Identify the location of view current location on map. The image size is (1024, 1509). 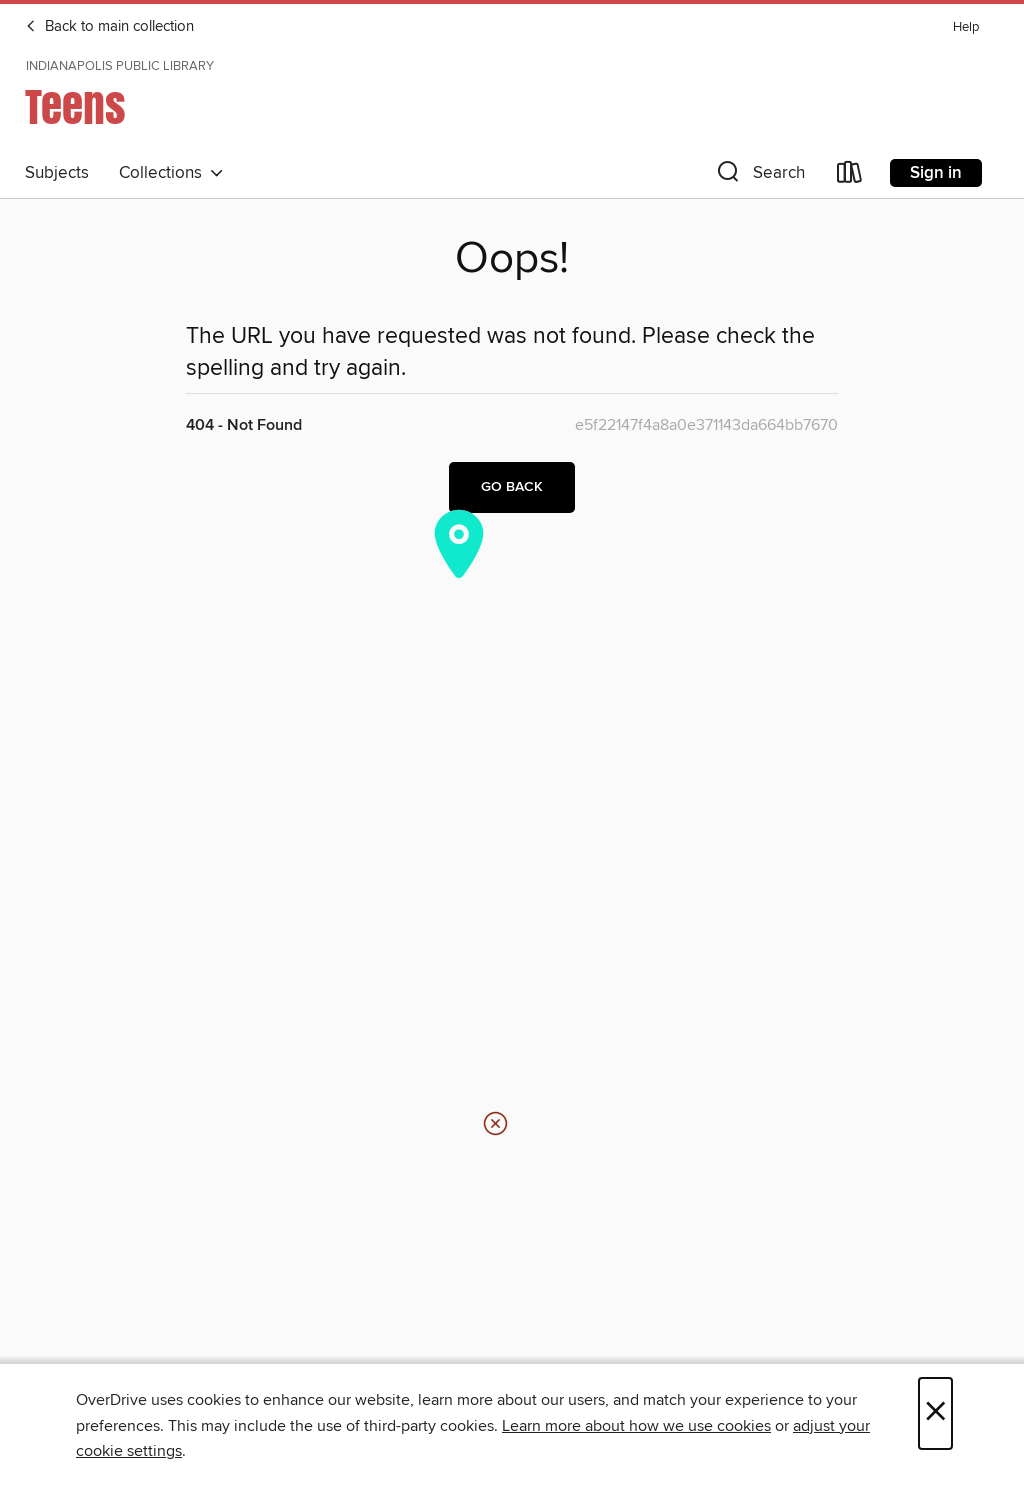
(459, 544).